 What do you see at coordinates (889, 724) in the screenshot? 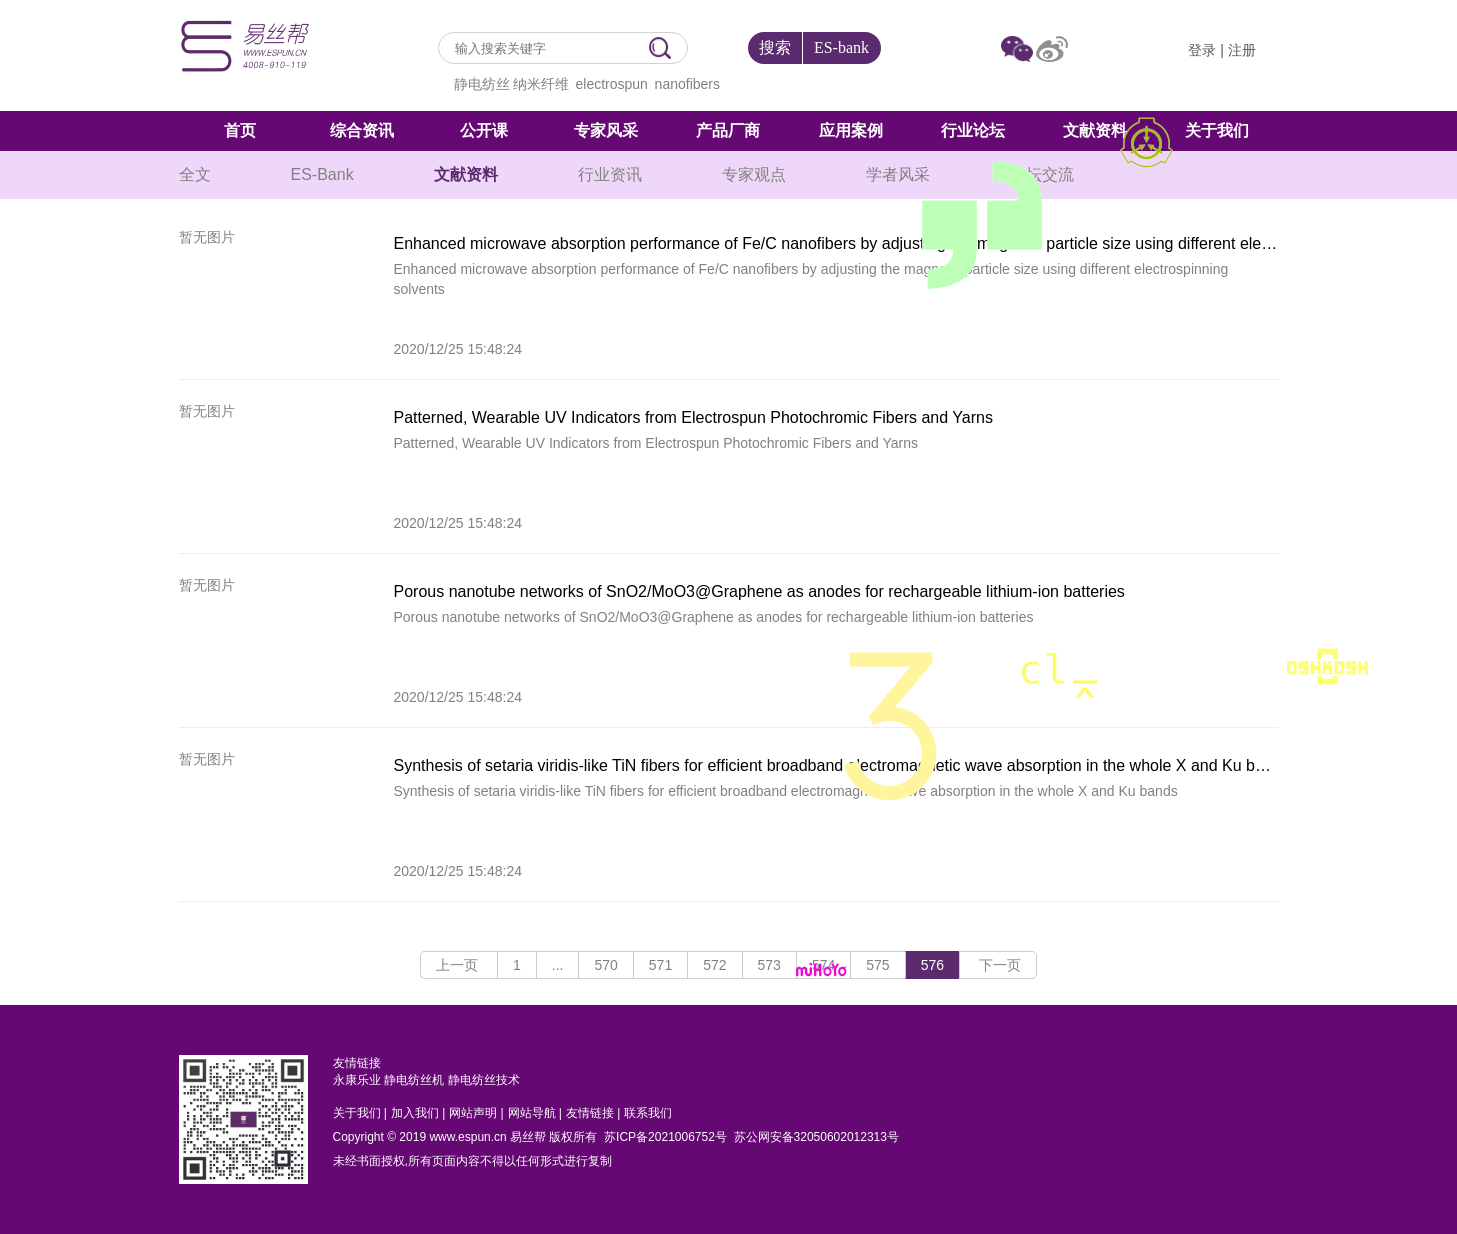
I see `select number 3 from a list or sequence` at bounding box center [889, 724].